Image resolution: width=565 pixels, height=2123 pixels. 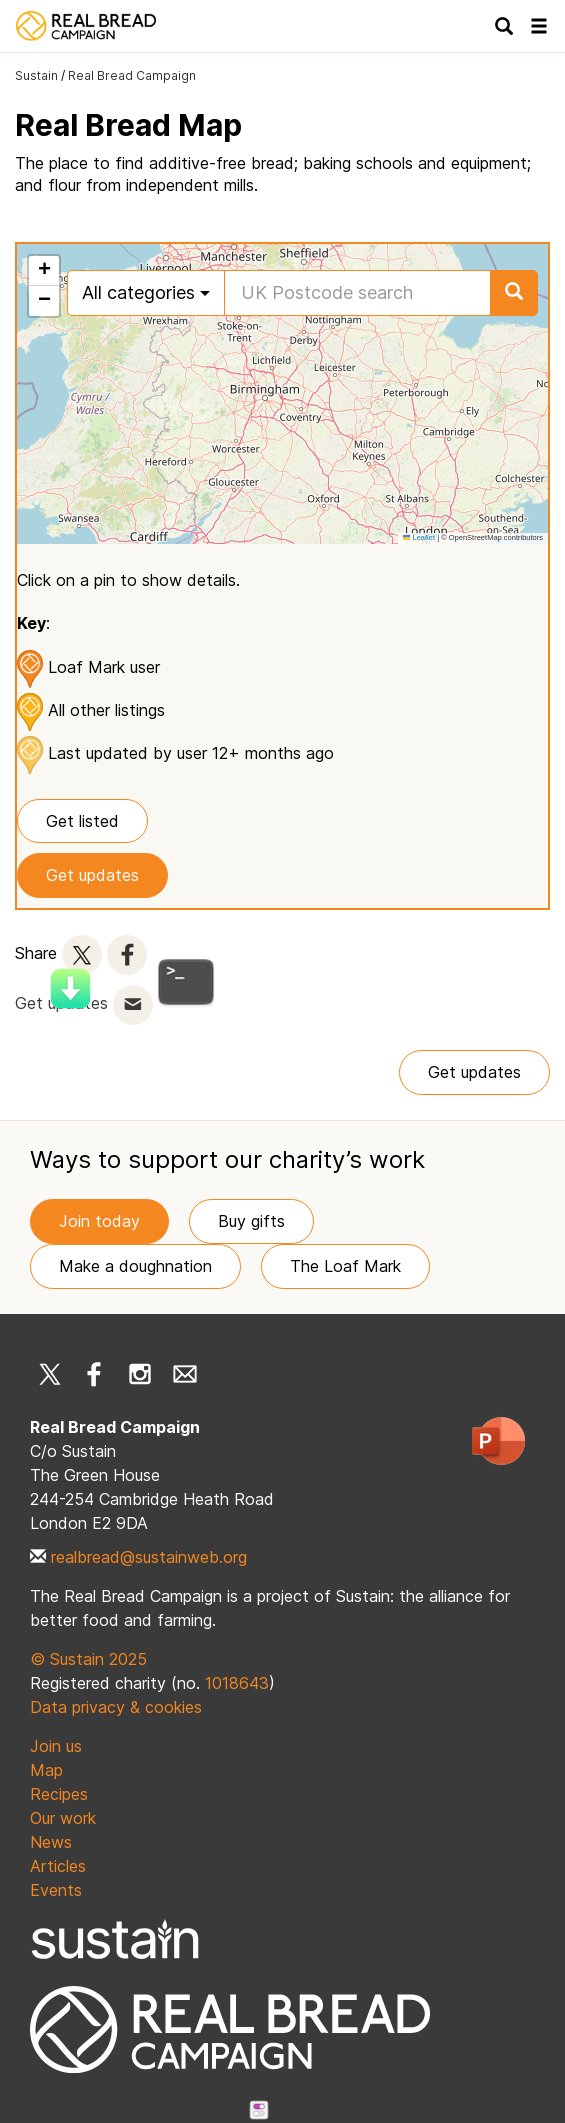 What do you see at coordinates (499, 1441) in the screenshot?
I see `open Microsoft PowerPoint` at bounding box center [499, 1441].